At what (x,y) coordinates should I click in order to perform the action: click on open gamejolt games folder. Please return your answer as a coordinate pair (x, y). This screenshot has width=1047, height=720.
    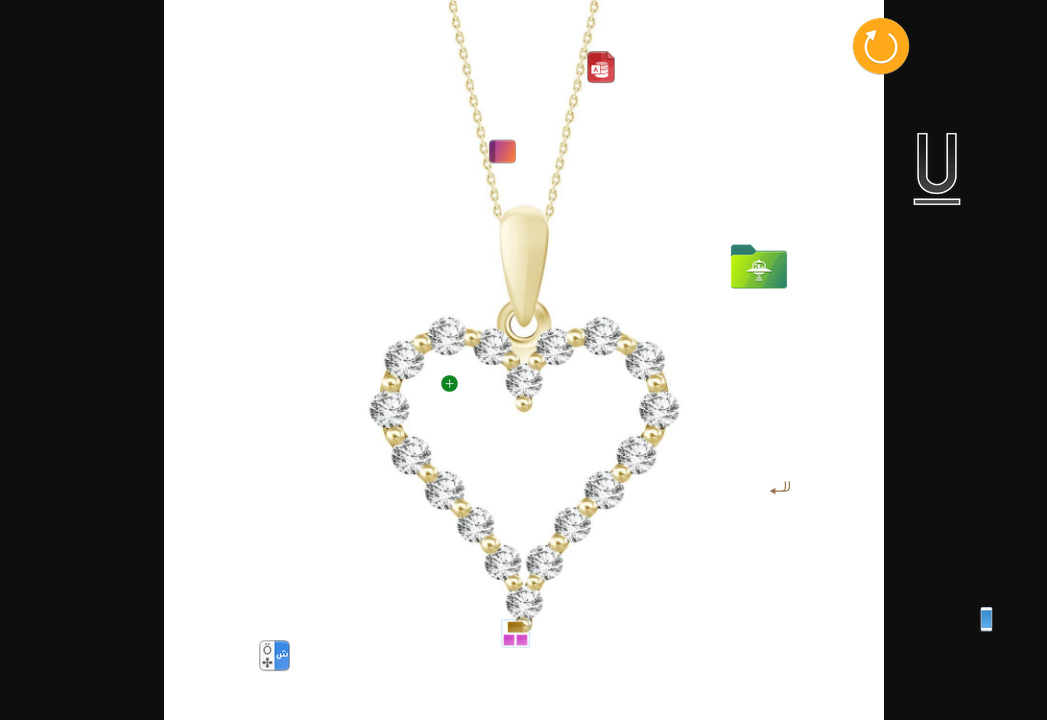
    Looking at the image, I should click on (759, 268).